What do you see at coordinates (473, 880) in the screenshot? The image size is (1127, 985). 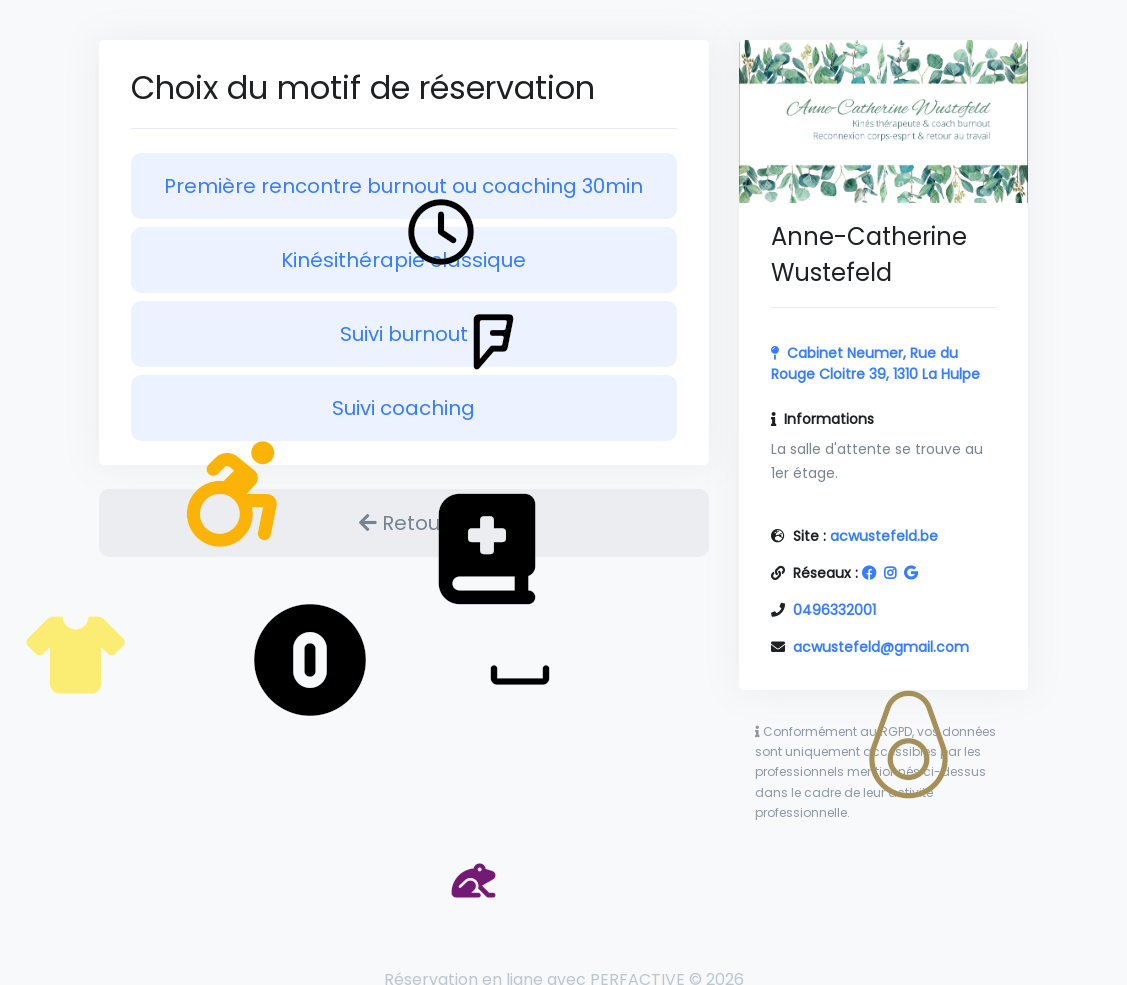 I see `decorative frog icon or mascot` at bounding box center [473, 880].